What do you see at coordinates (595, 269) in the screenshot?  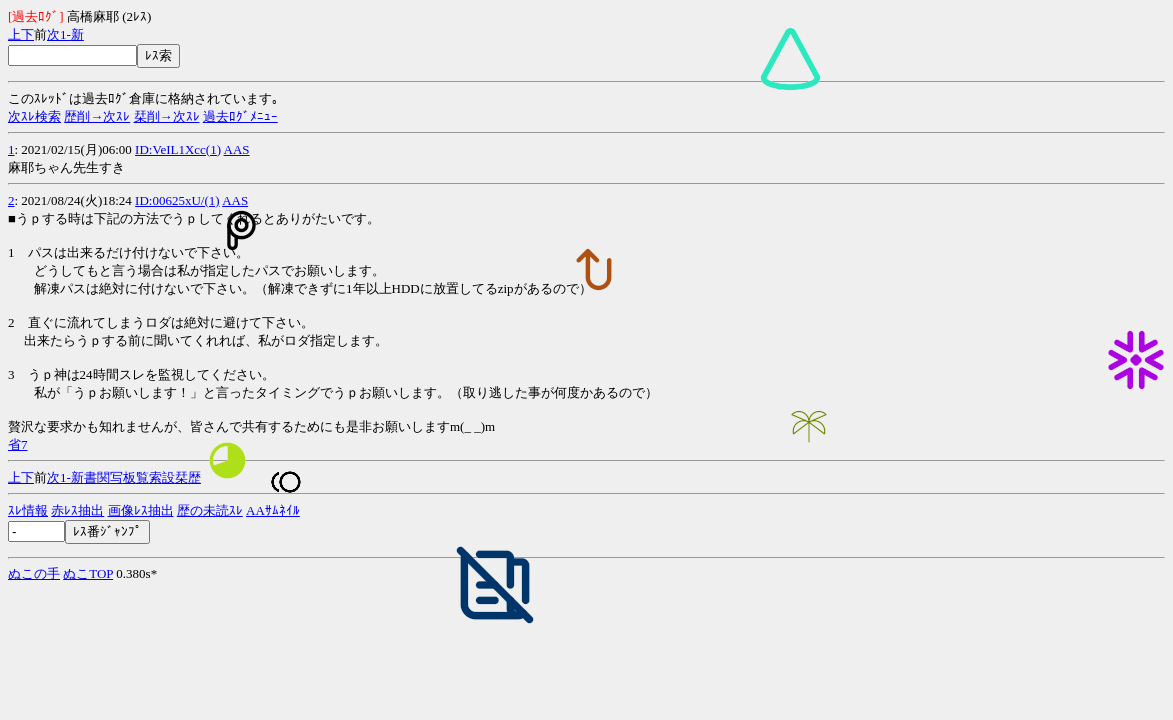 I see `go back to previous screen or section` at bounding box center [595, 269].